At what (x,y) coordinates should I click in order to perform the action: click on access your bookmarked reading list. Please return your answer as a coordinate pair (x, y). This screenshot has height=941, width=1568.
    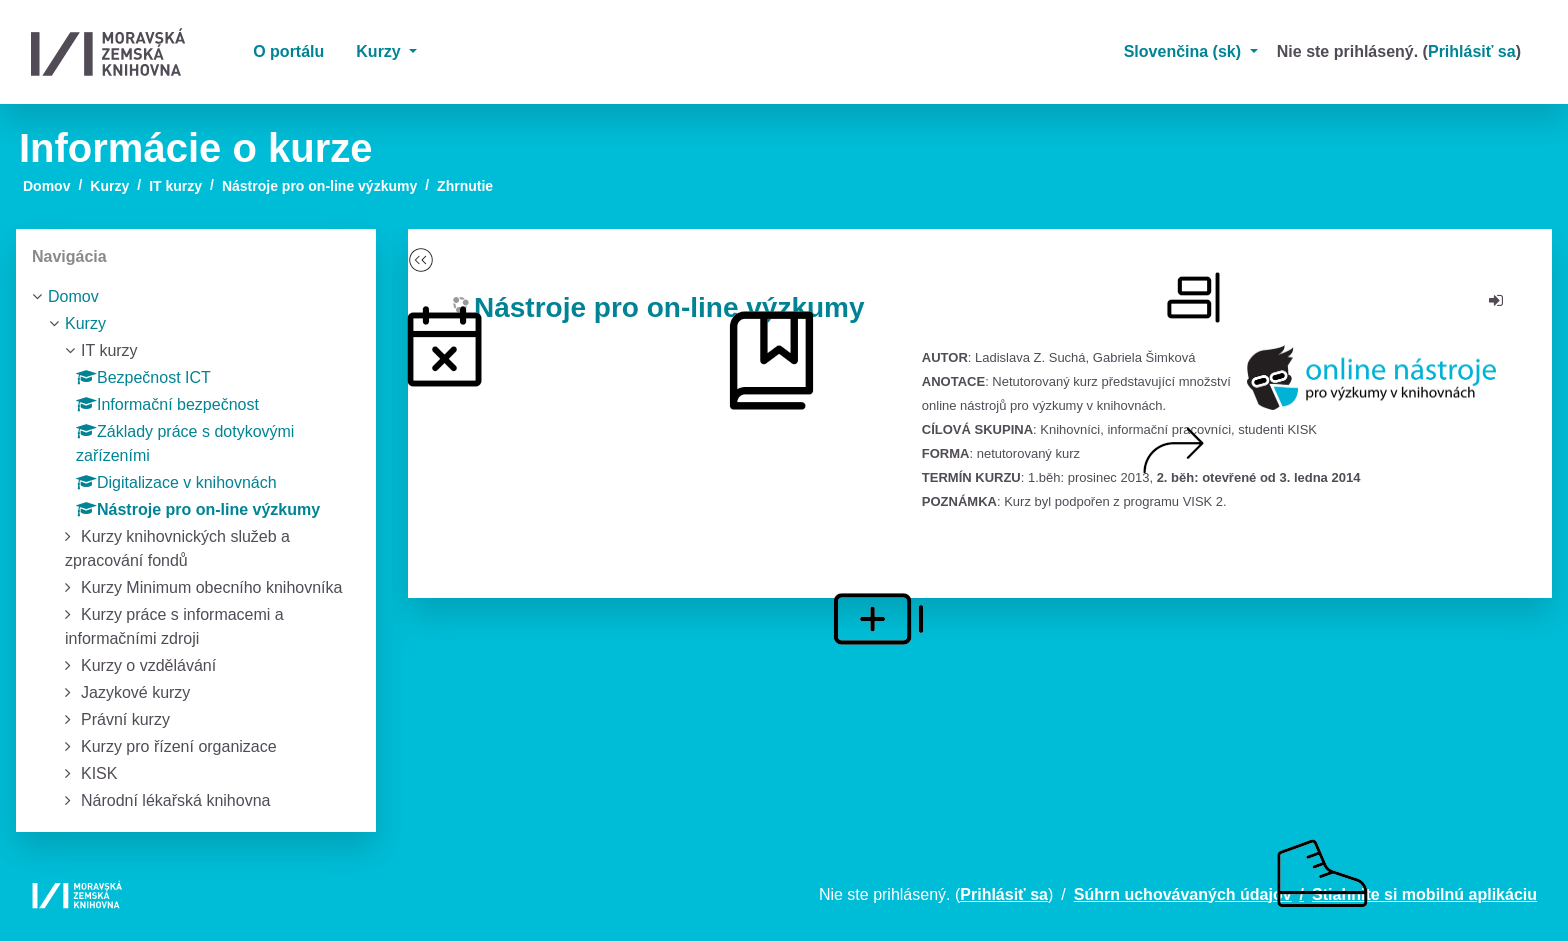
    Looking at the image, I should click on (771, 360).